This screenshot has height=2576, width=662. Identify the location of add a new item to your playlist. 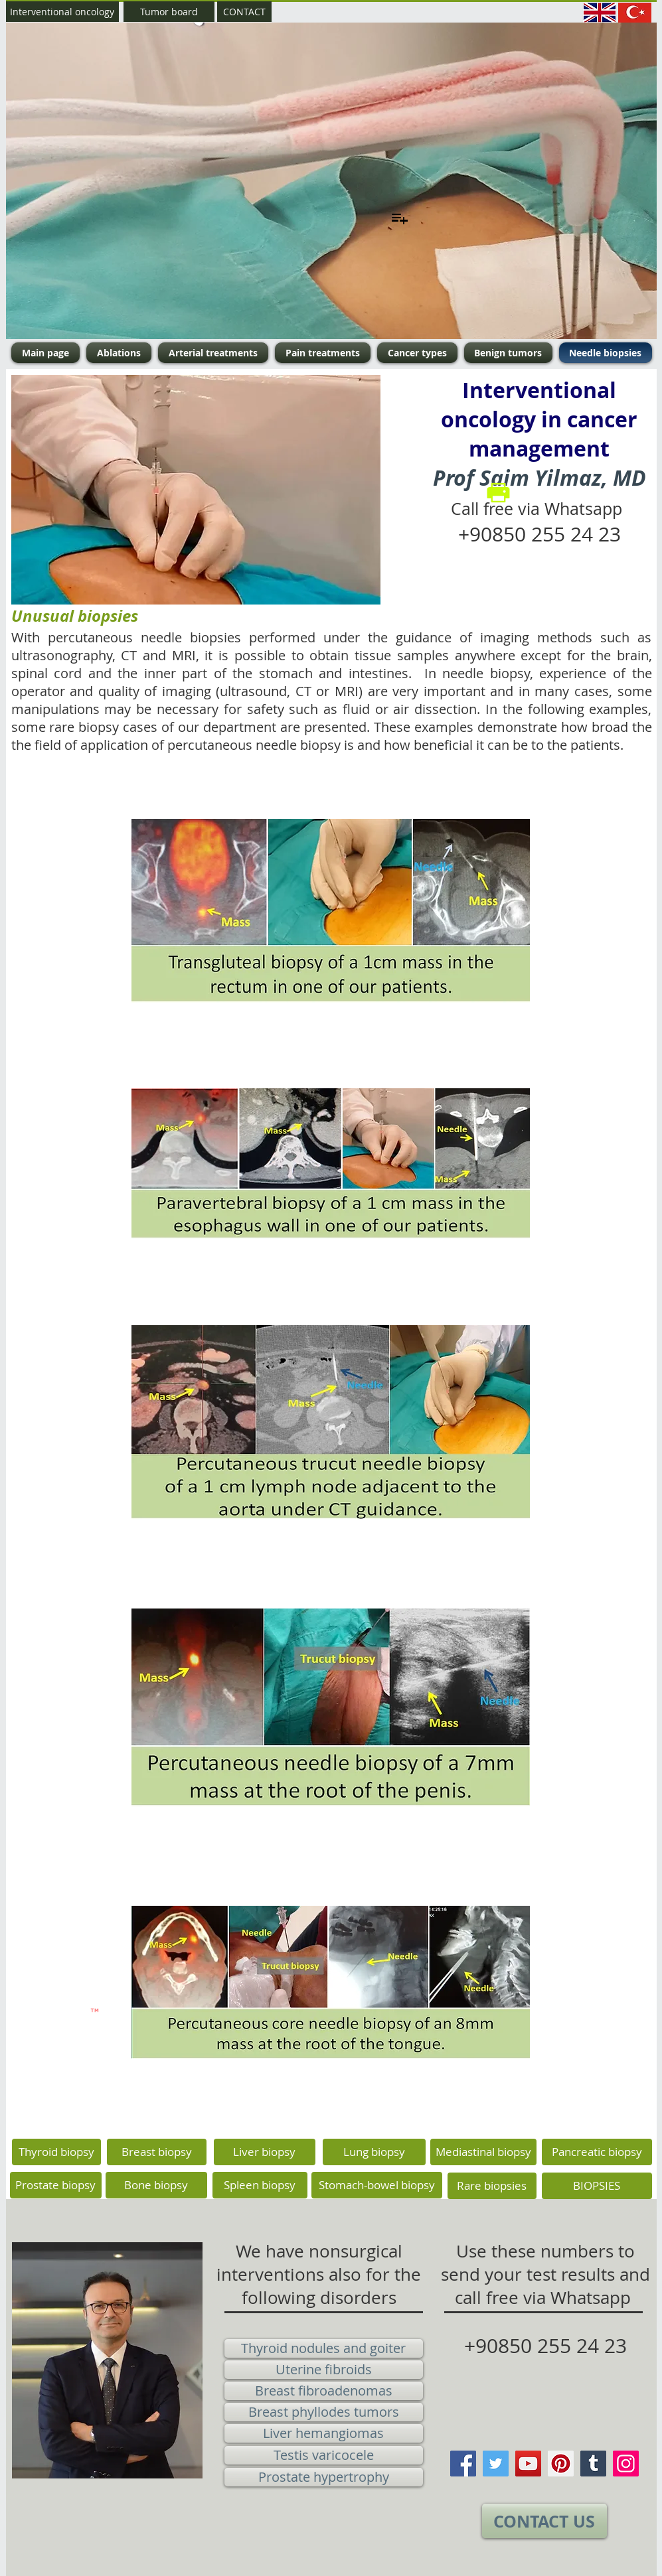
(400, 218).